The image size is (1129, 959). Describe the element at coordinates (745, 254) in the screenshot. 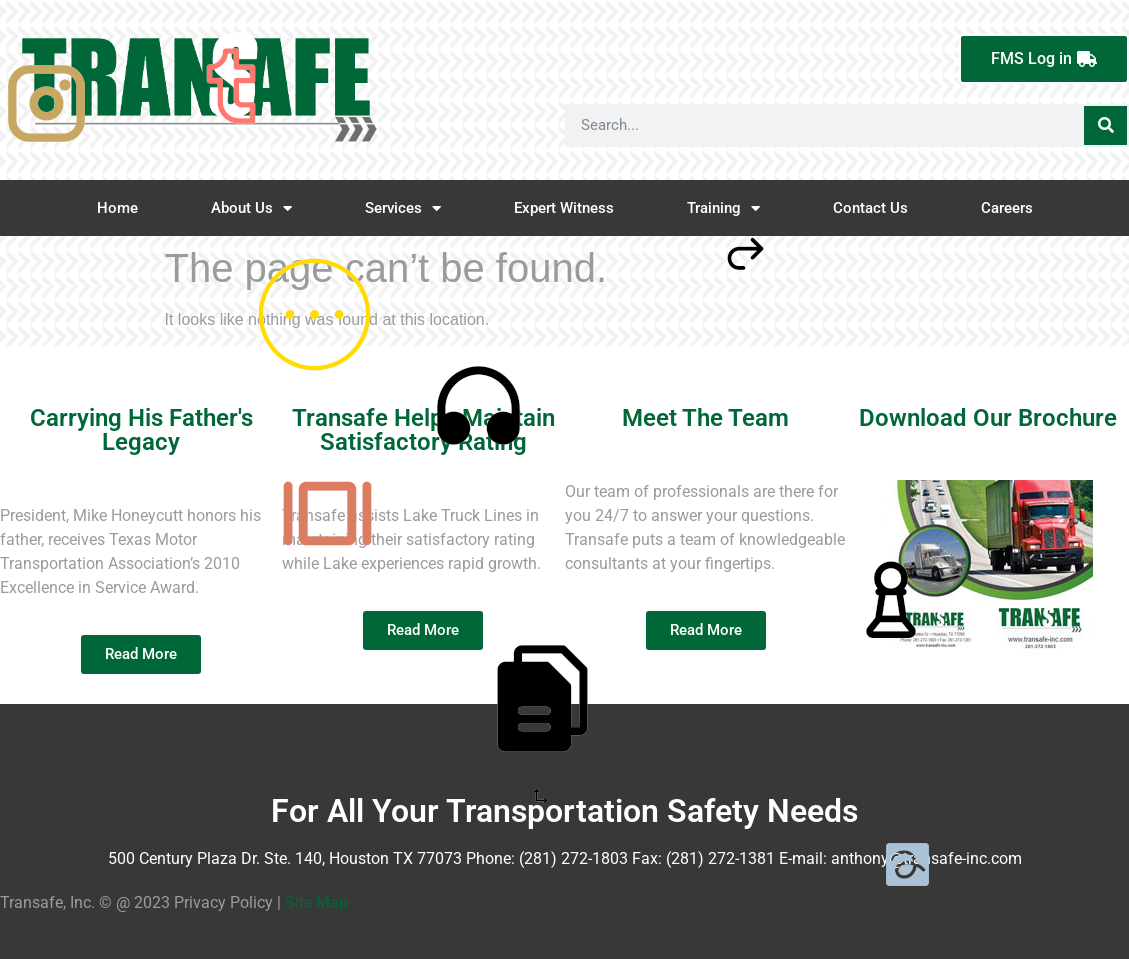

I see `redo the last undone action` at that location.